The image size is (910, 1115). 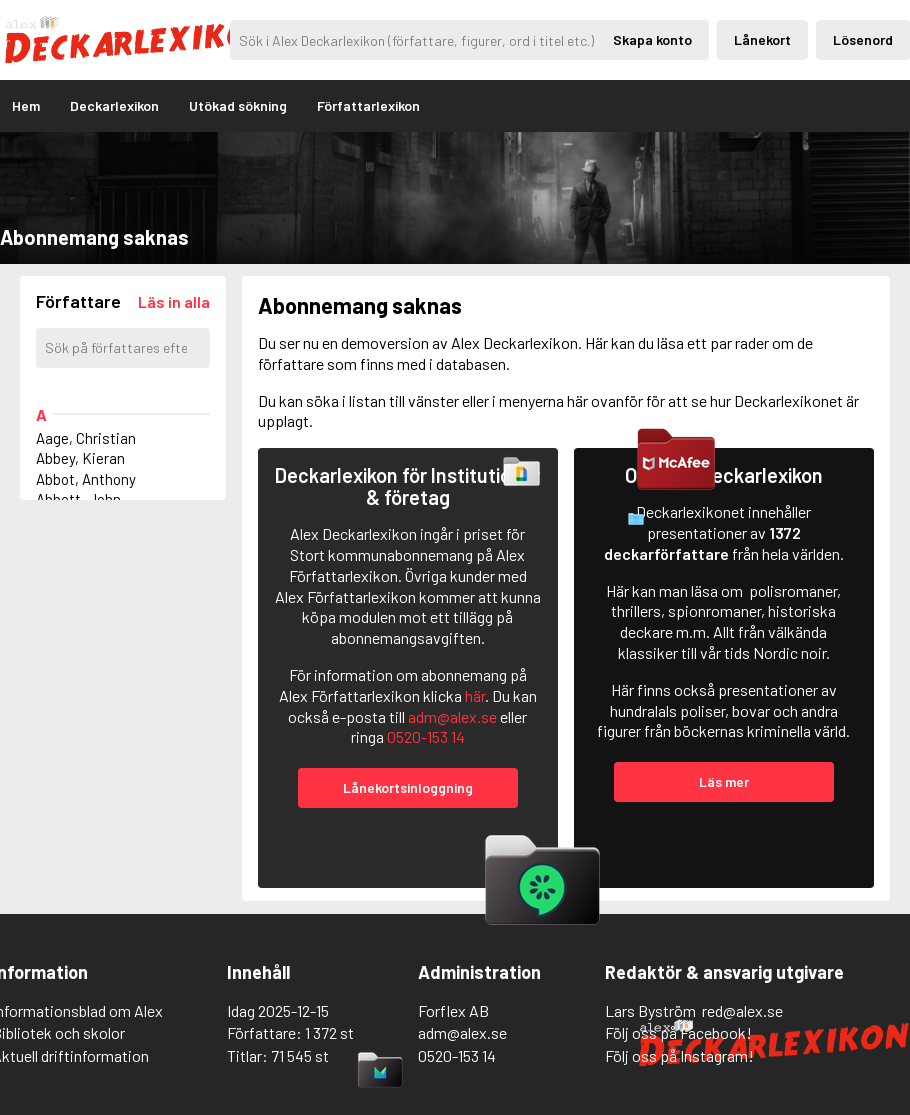 What do you see at coordinates (676, 461) in the screenshot?
I see `folder containing McAfee antivirus files` at bounding box center [676, 461].